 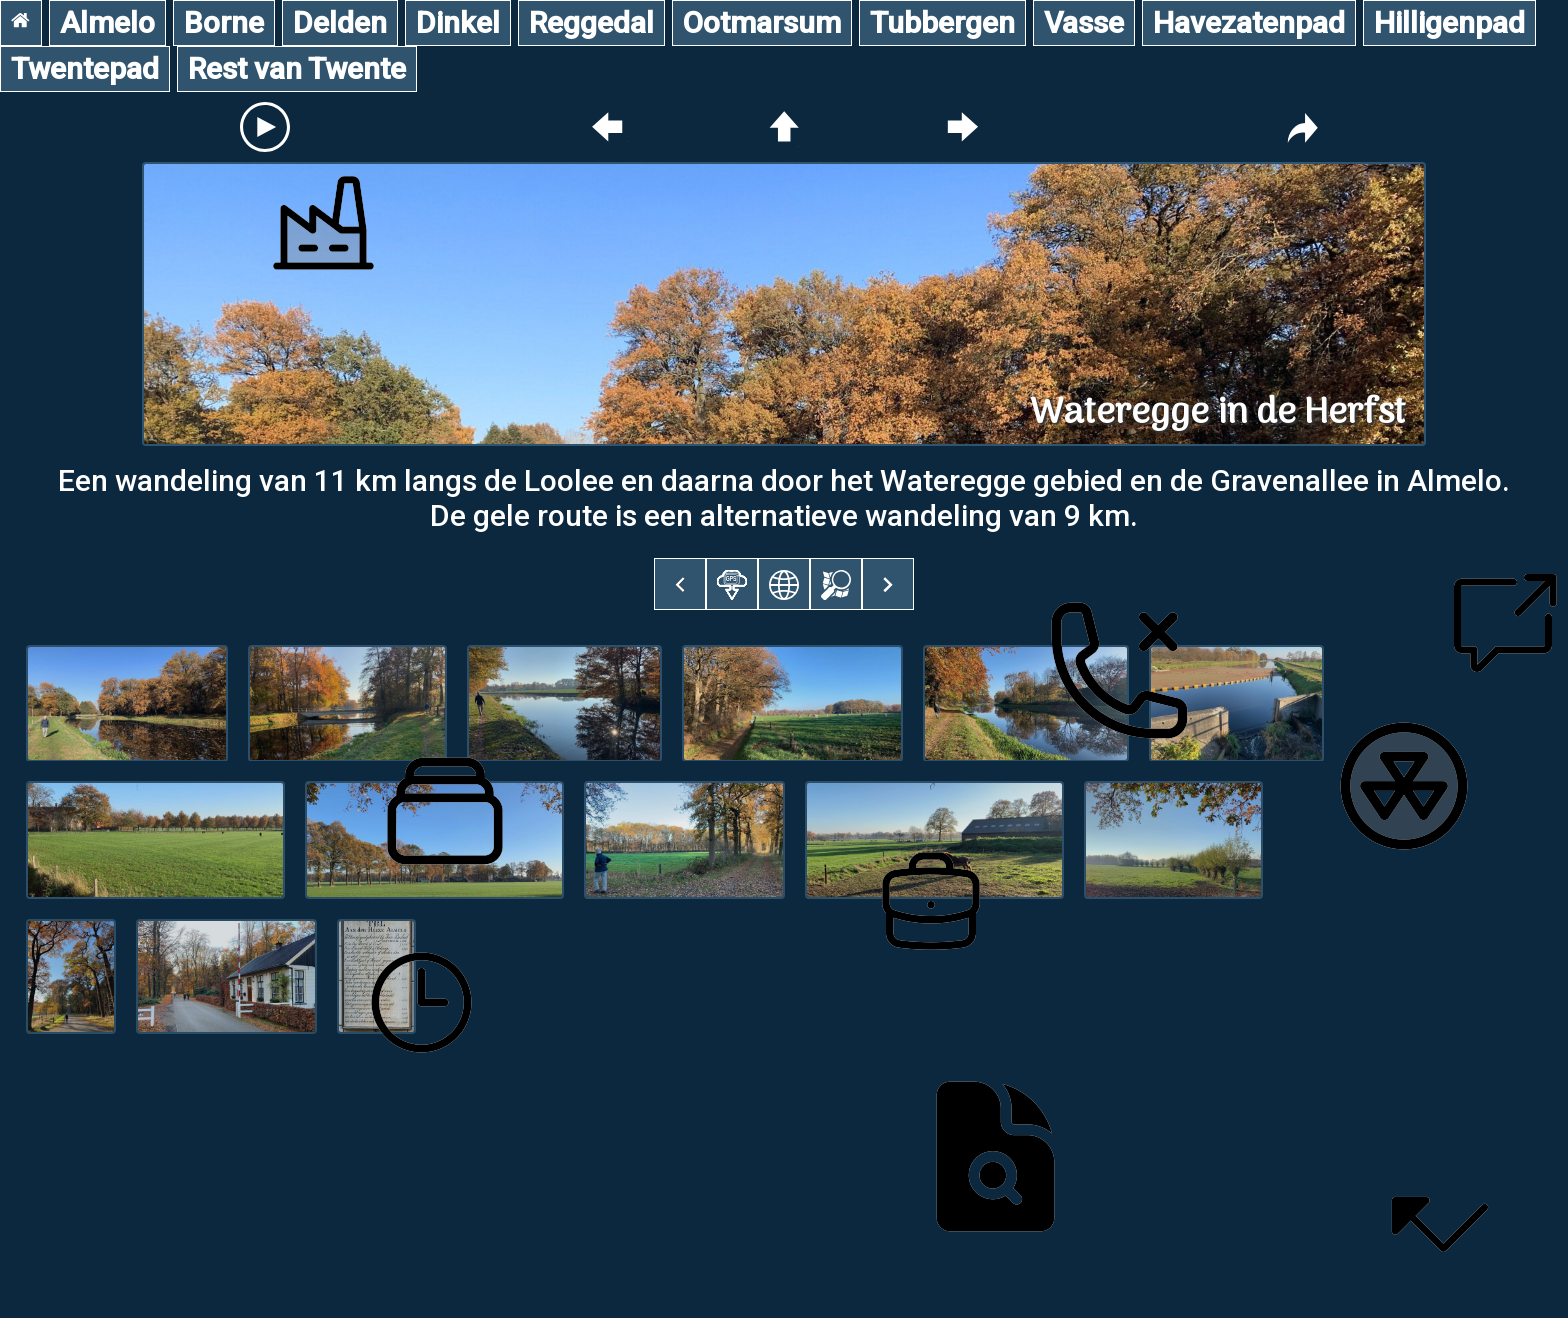 What do you see at coordinates (445, 811) in the screenshot?
I see `view stacked layers or cards` at bounding box center [445, 811].